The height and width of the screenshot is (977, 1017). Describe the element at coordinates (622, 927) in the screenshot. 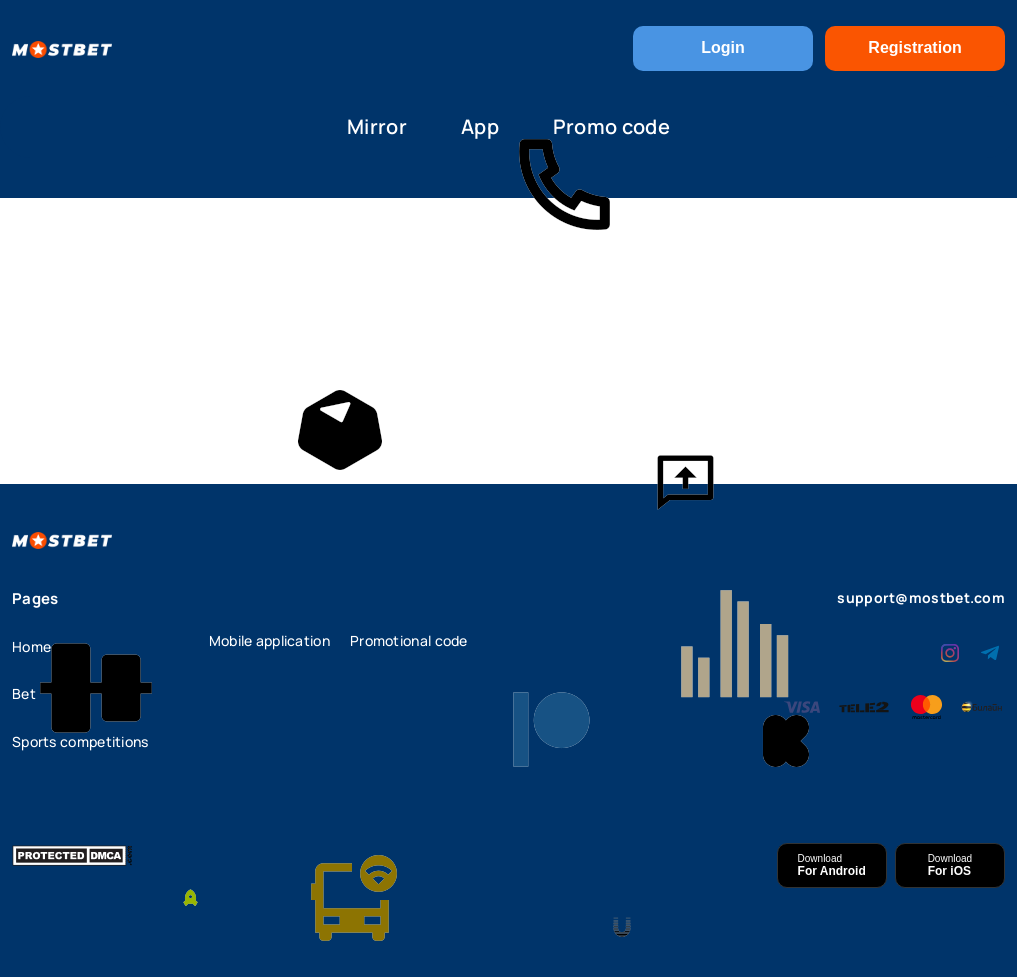

I see `uniregistry brand logo` at that location.